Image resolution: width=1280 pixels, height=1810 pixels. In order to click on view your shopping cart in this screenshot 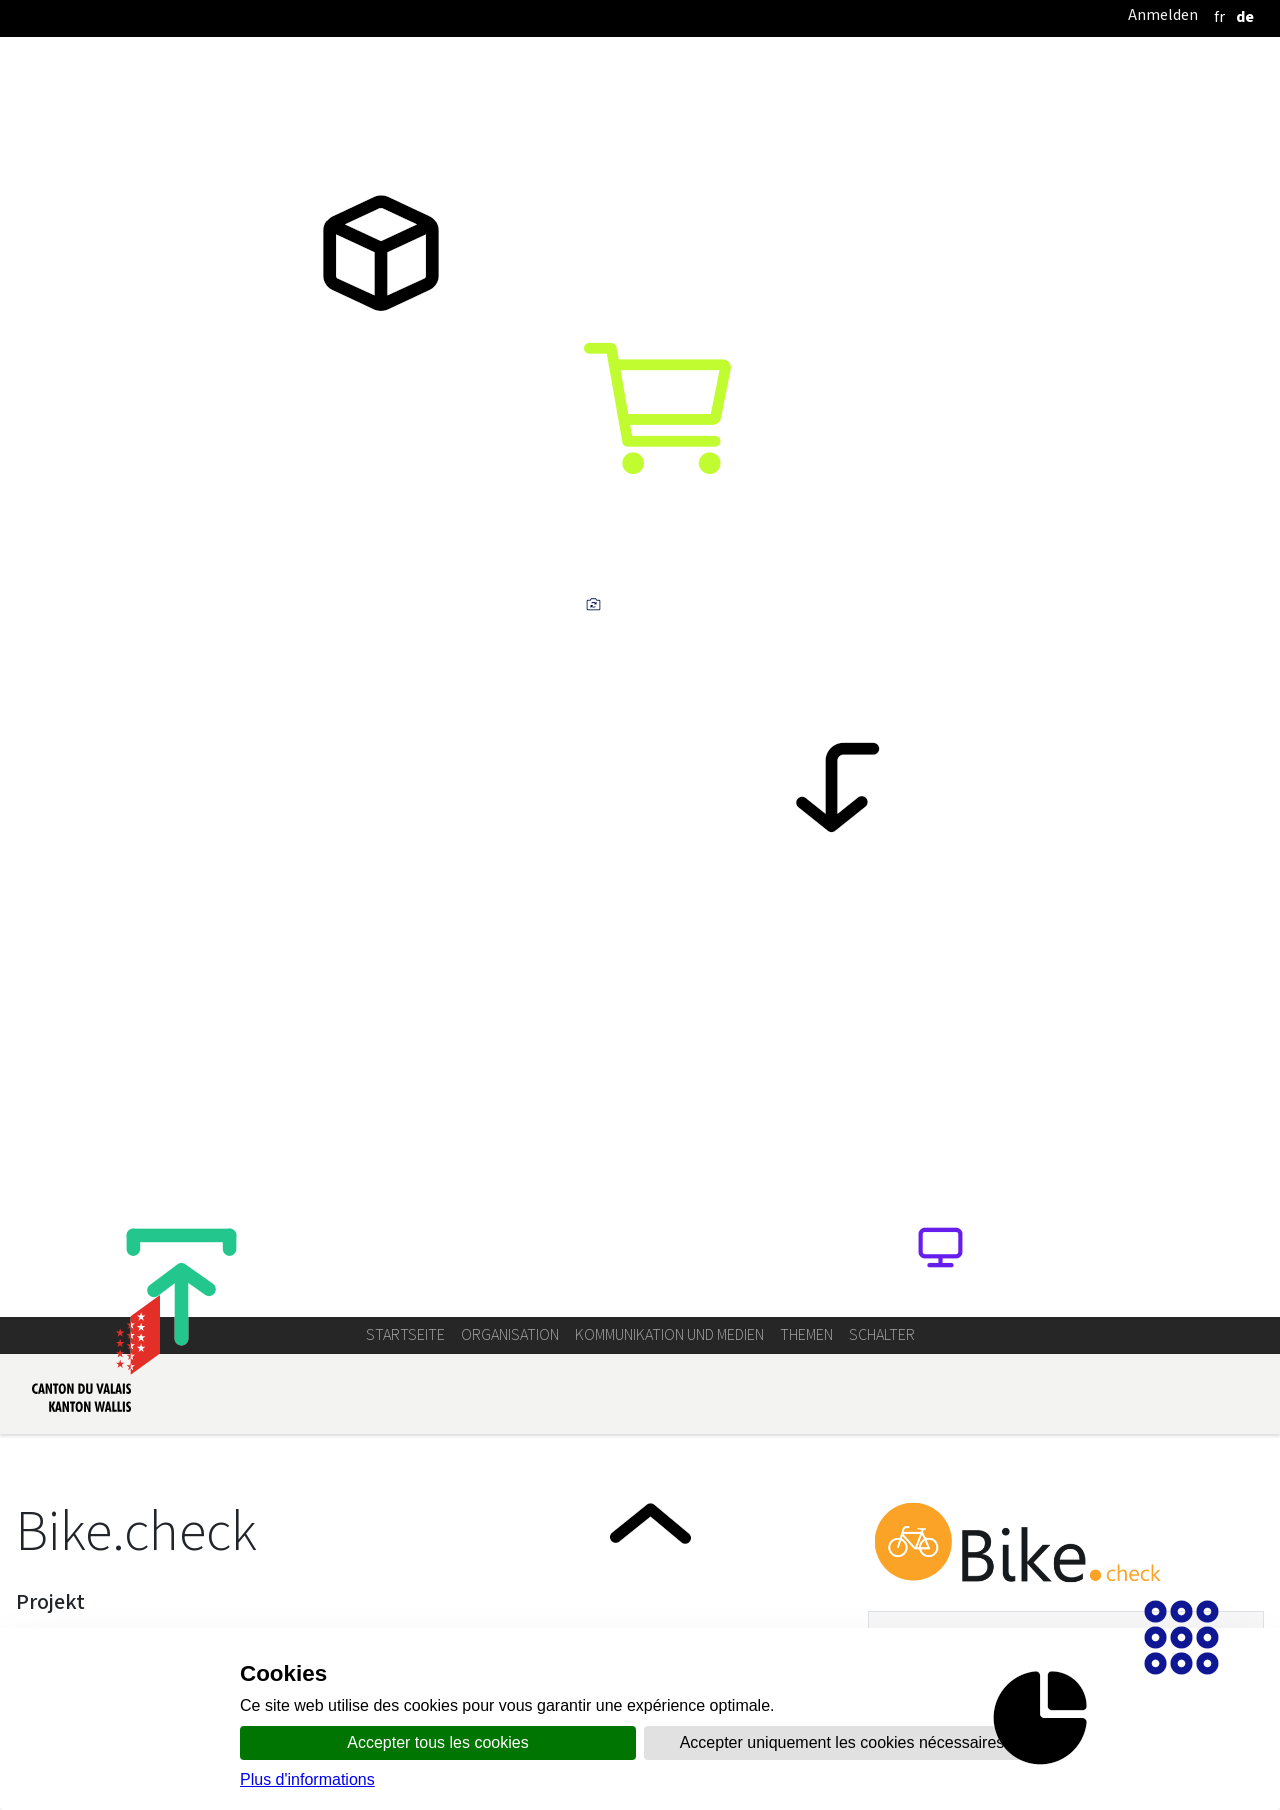, I will do `click(660, 408)`.